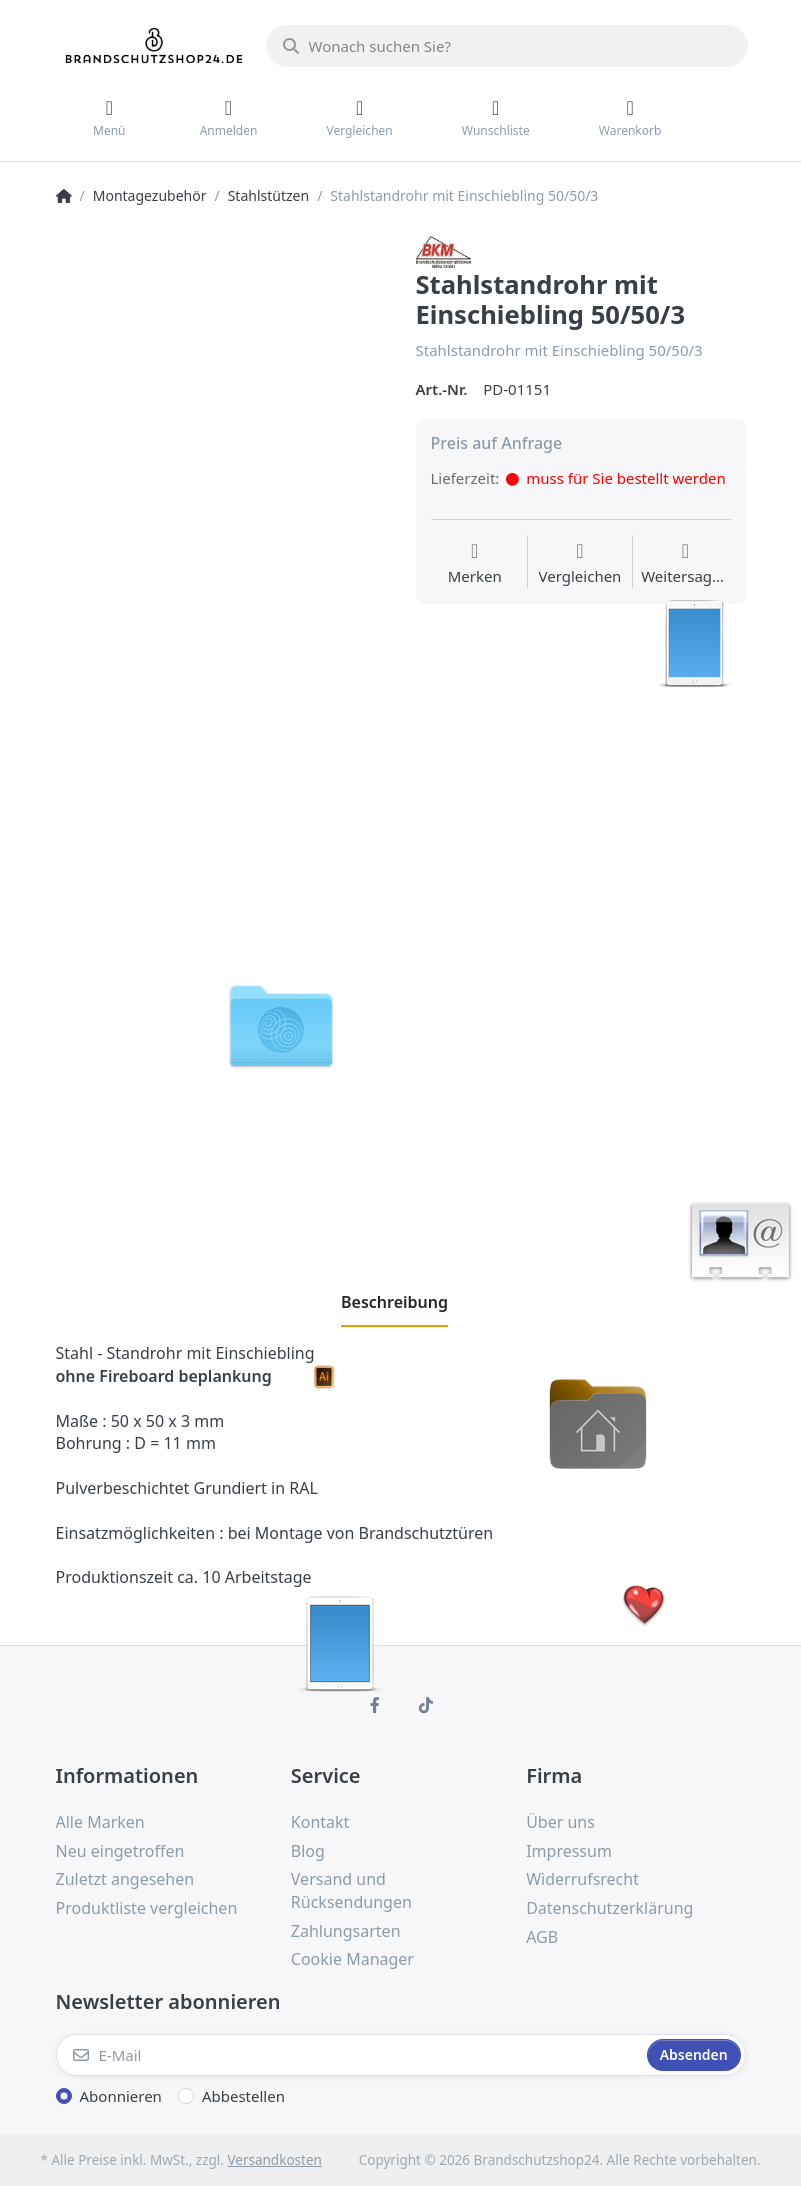 The width and height of the screenshot is (801, 2186). I want to click on access your favorite items, so click(645, 1605).